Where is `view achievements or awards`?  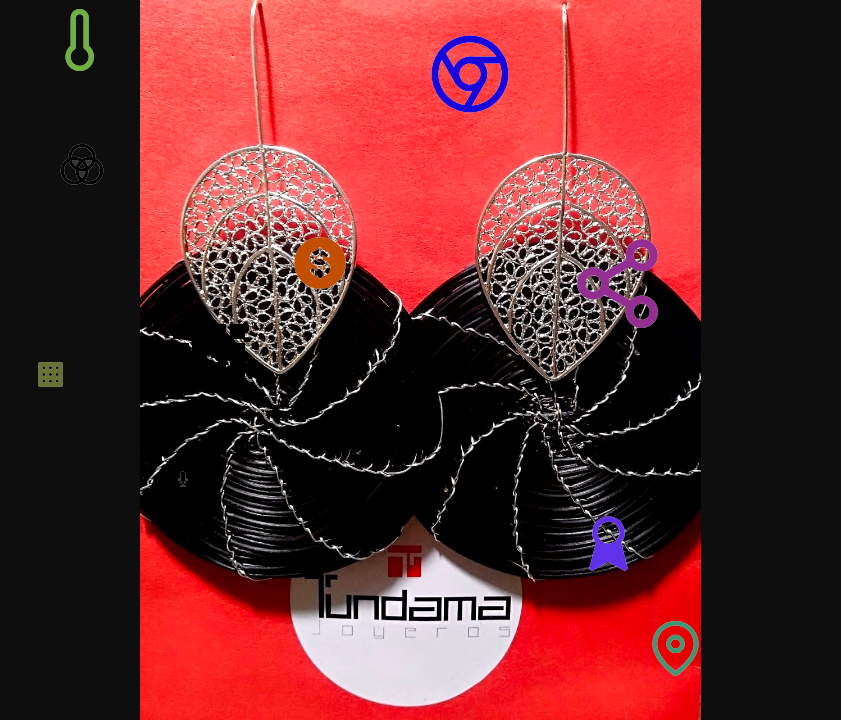 view achievements or awards is located at coordinates (608, 543).